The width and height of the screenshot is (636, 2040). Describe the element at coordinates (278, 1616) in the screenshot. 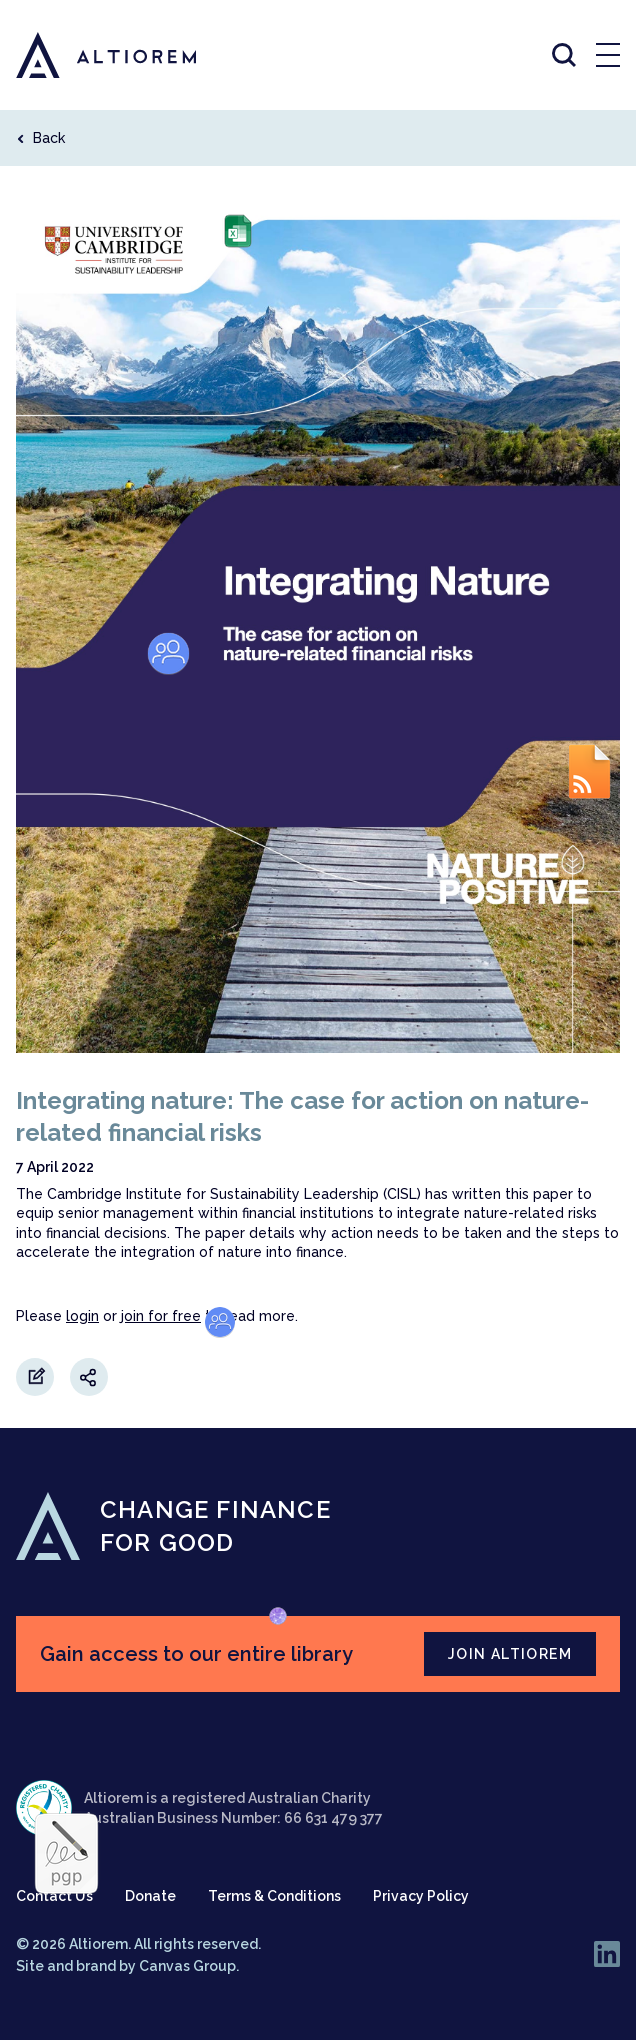

I see `open web browser or internet applications` at that location.